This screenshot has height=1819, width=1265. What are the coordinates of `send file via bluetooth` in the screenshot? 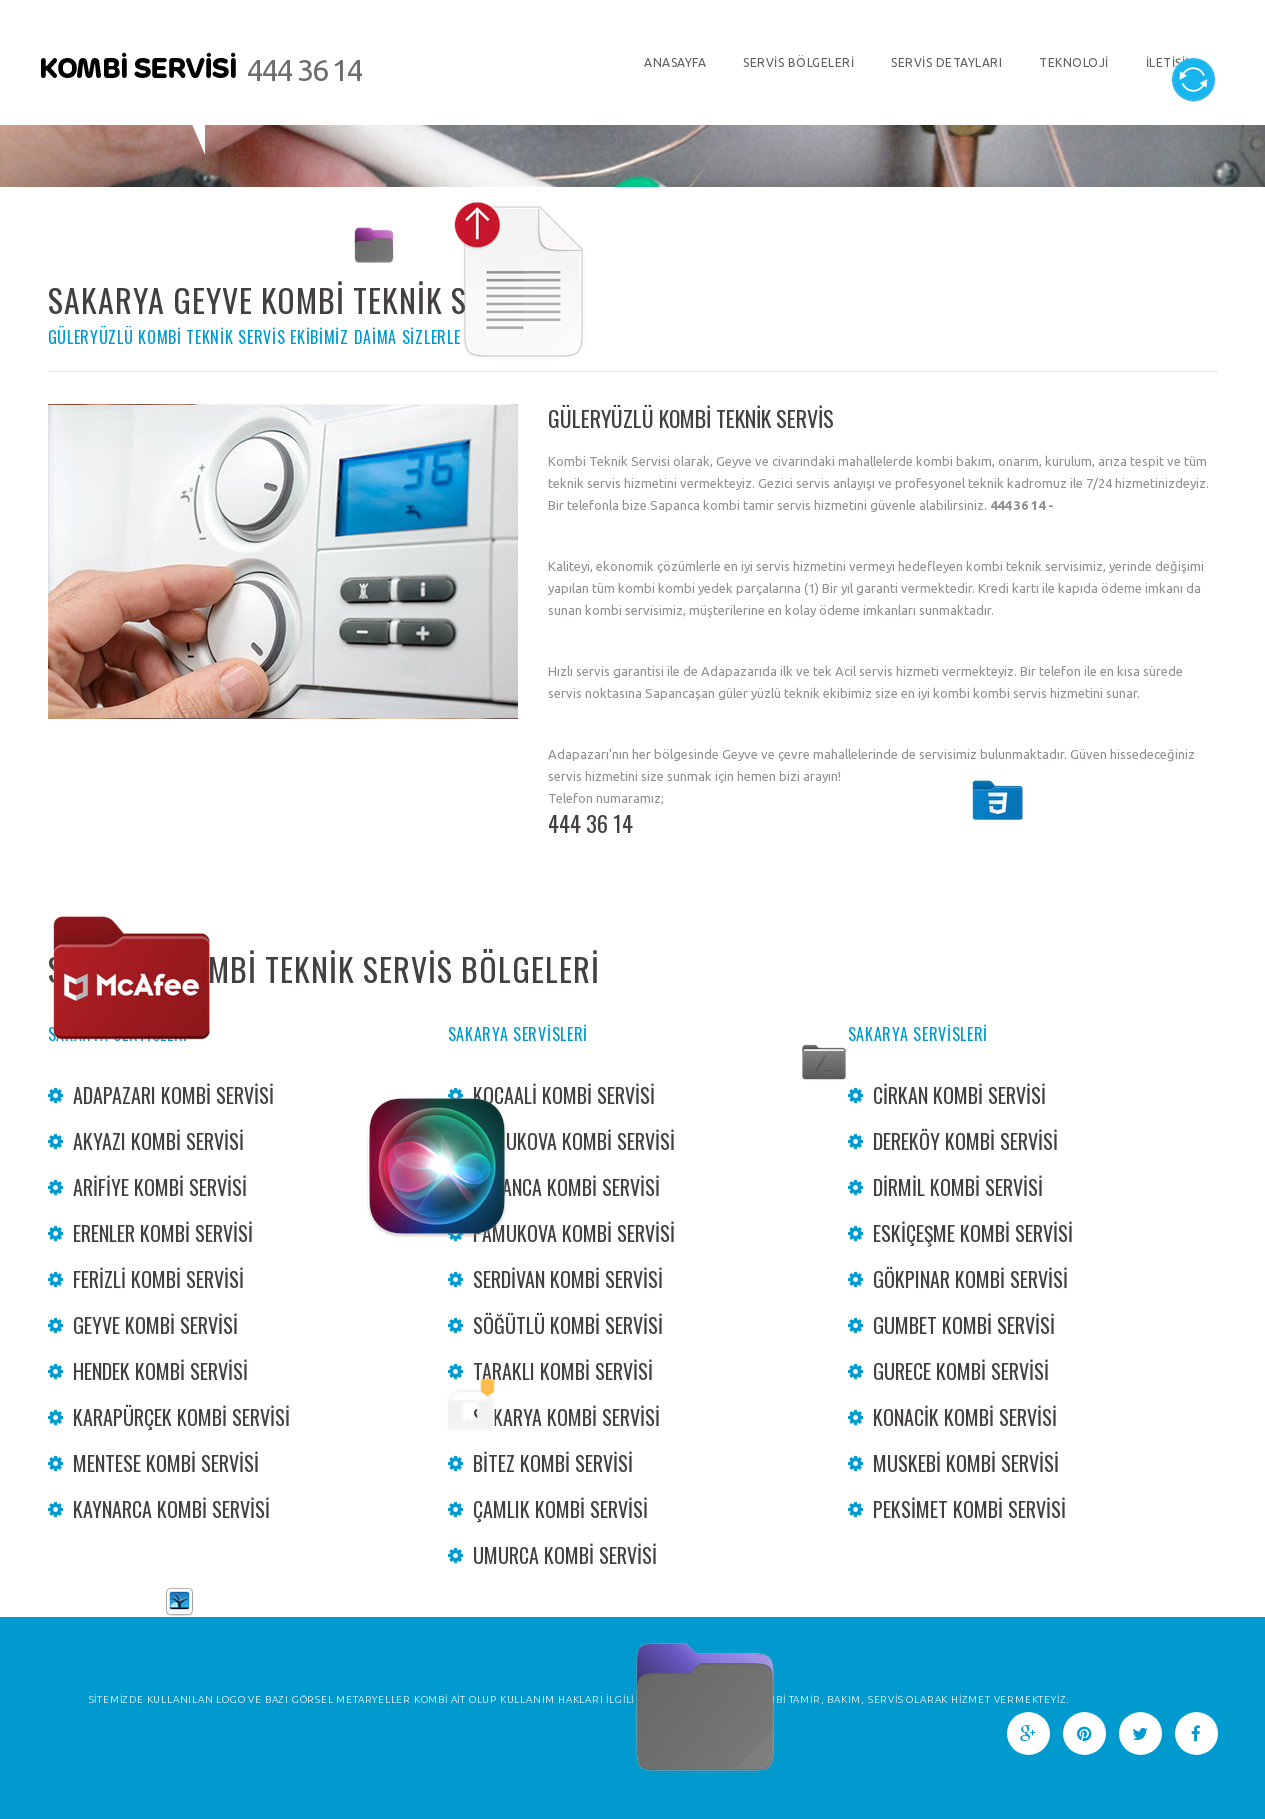 It's located at (523, 281).